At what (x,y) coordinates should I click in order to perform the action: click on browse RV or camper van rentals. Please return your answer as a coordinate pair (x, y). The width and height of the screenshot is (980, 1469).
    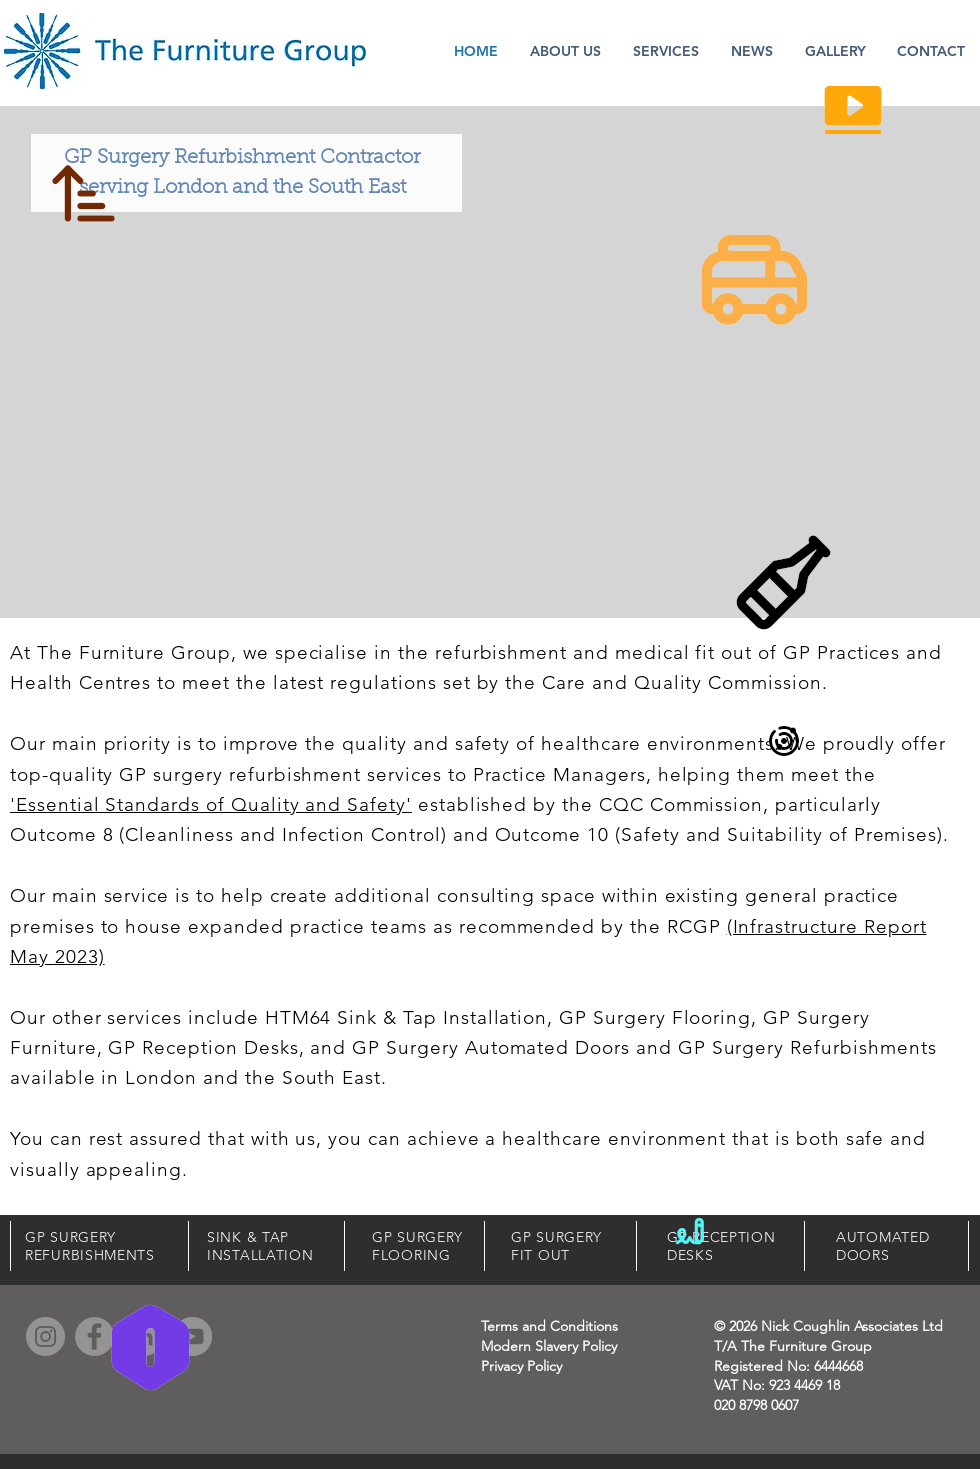
    Looking at the image, I should click on (754, 282).